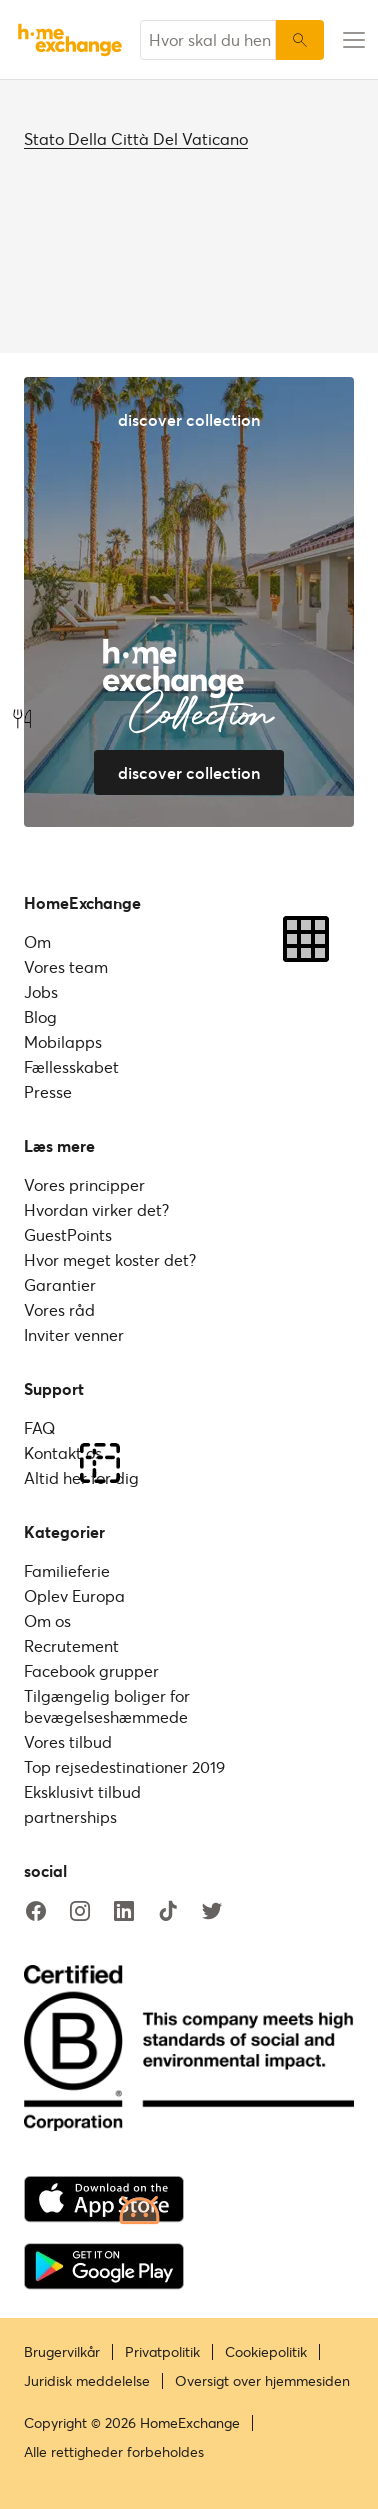 This screenshot has width=378, height=2509. I want to click on android operating system indicator, so click(139, 2211).